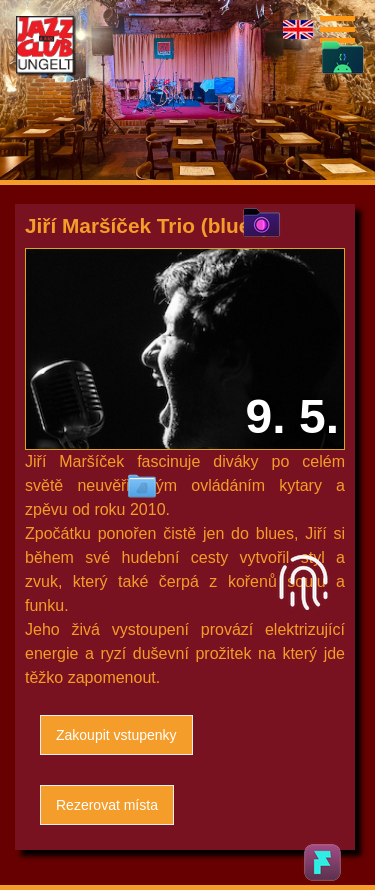 This screenshot has height=890, width=375. What do you see at coordinates (261, 223) in the screenshot?
I see `open wondershare demoair folder` at bounding box center [261, 223].